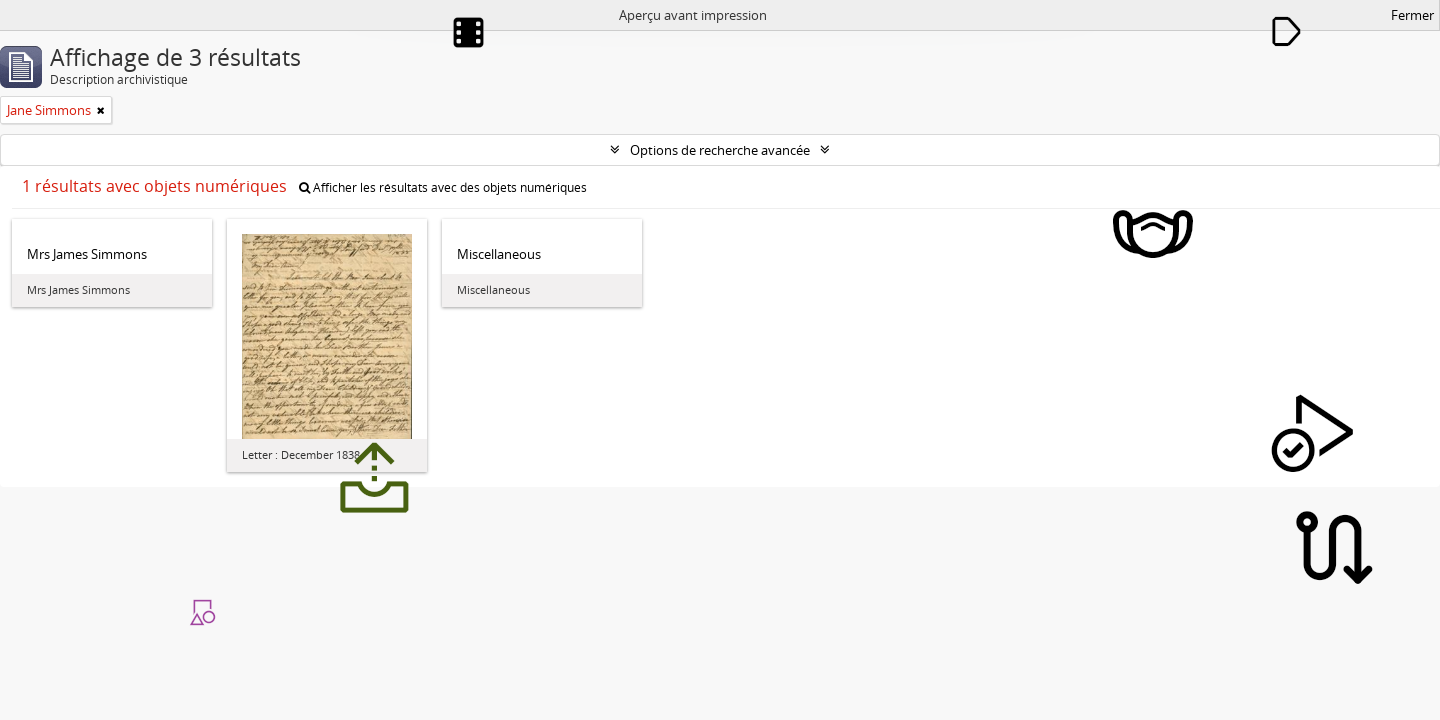 This screenshot has width=1440, height=720. I want to click on view miscellaneous symbols or special characters, so click(202, 612).